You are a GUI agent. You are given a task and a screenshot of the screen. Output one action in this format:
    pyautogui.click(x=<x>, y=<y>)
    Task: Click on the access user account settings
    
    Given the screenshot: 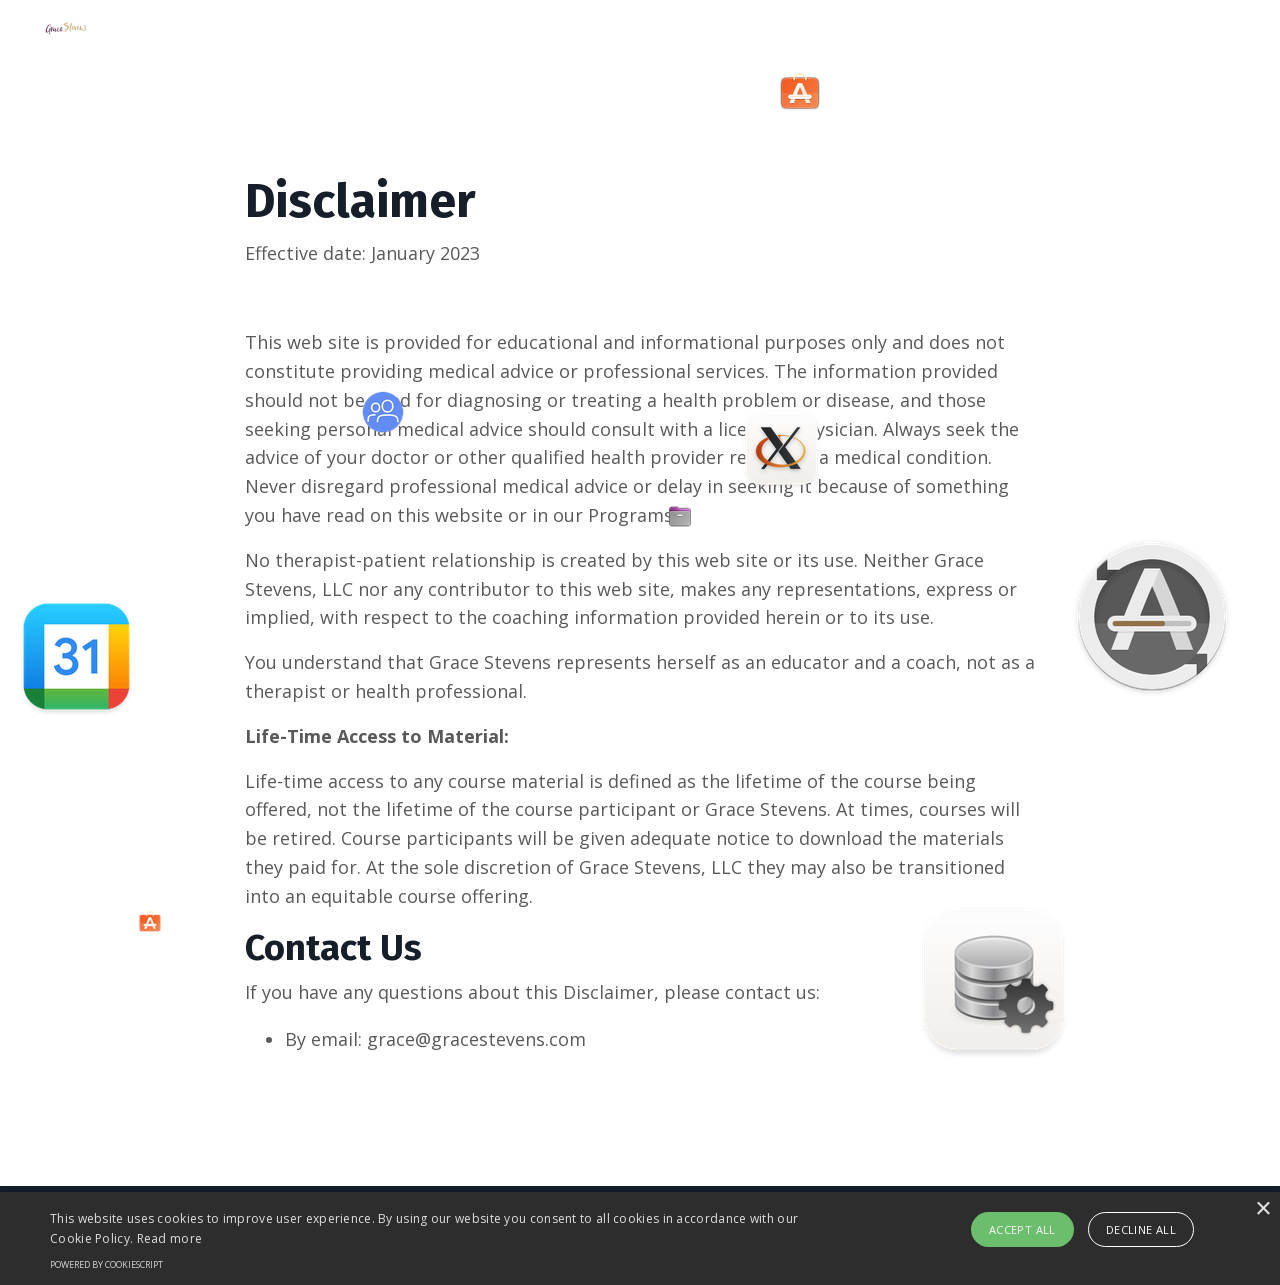 What is the action you would take?
    pyautogui.click(x=383, y=412)
    